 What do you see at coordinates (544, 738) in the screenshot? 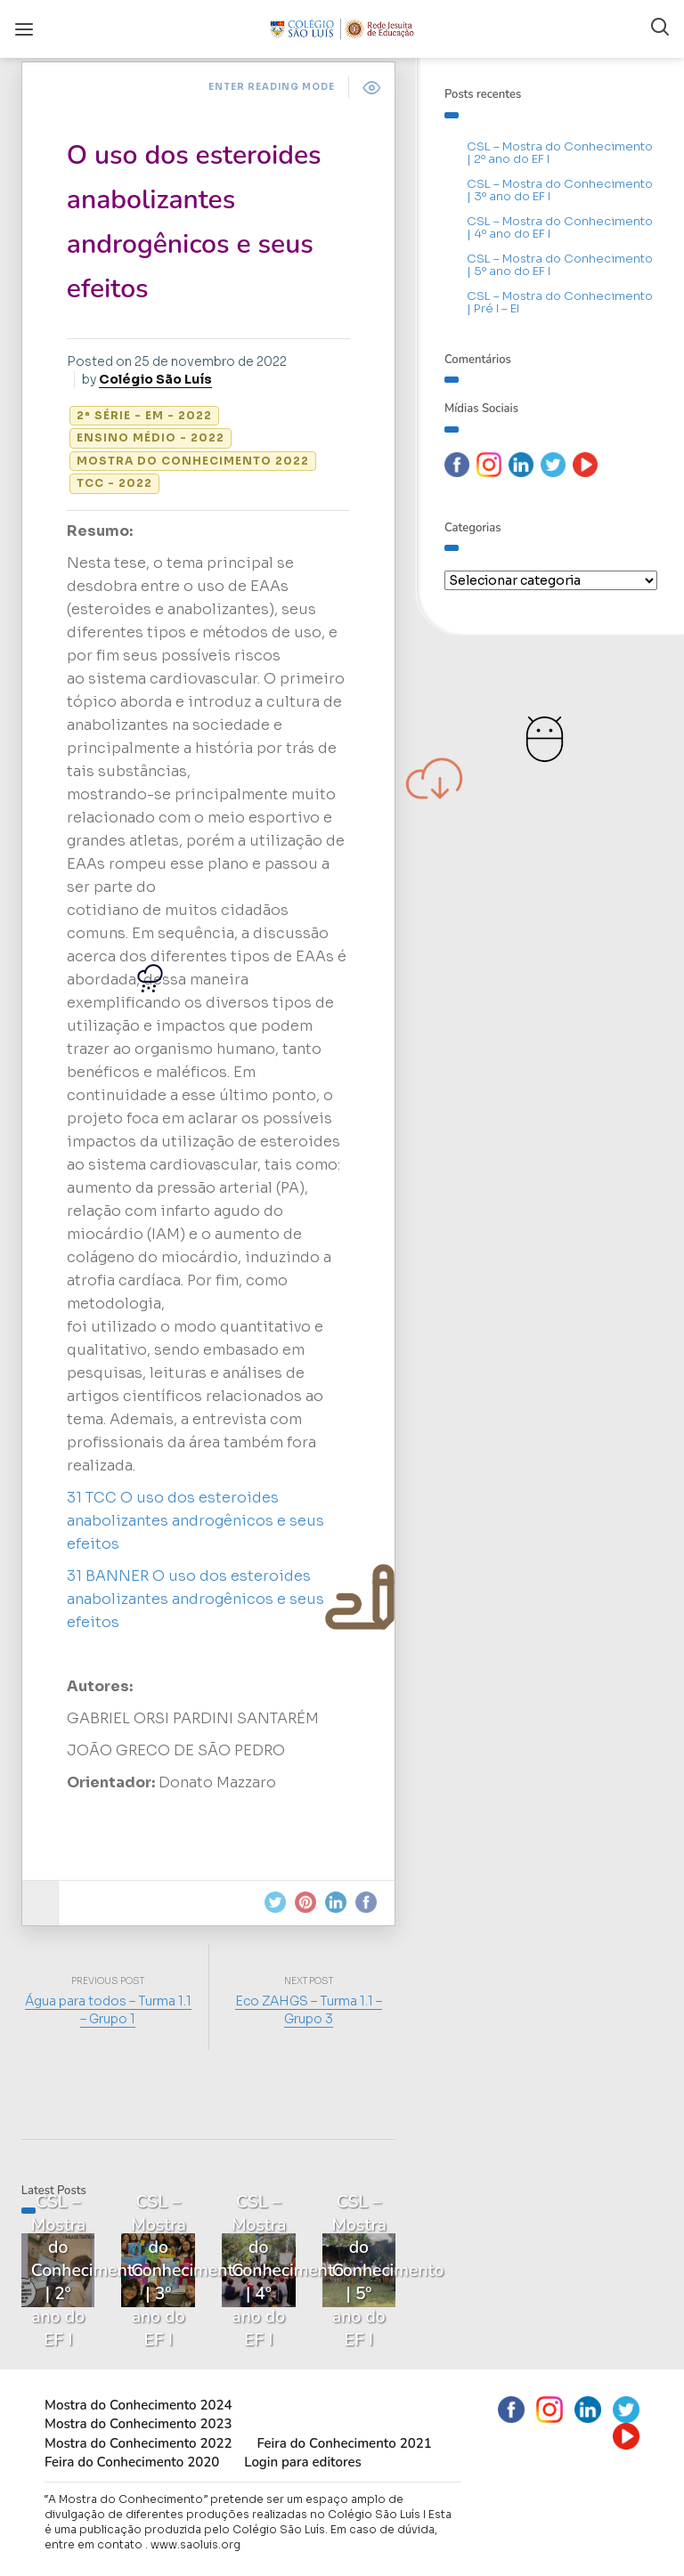
I see `android device or system settings` at bounding box center [544, 738].